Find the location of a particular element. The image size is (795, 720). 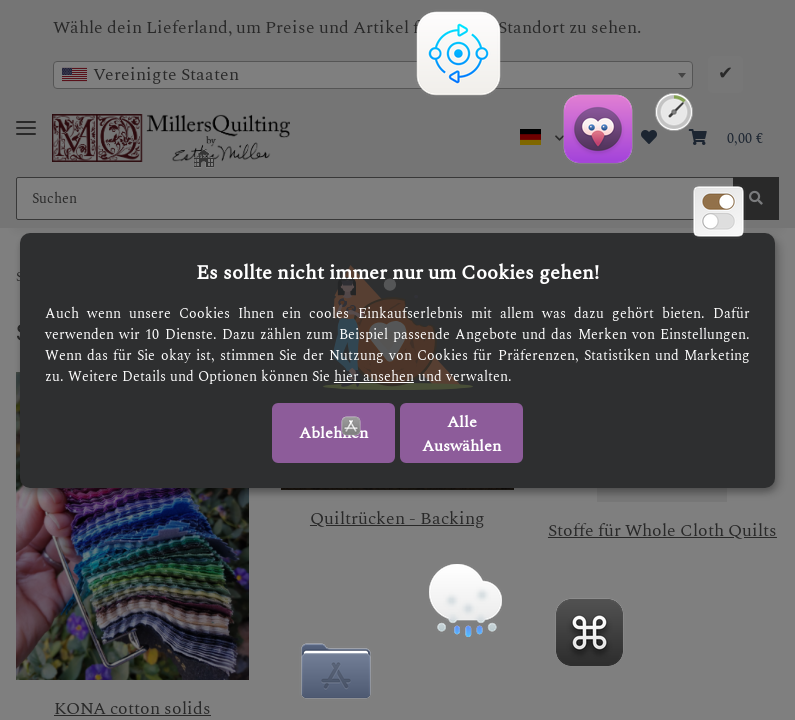

open cawbird twitter client is located at coordinates (598, 129).